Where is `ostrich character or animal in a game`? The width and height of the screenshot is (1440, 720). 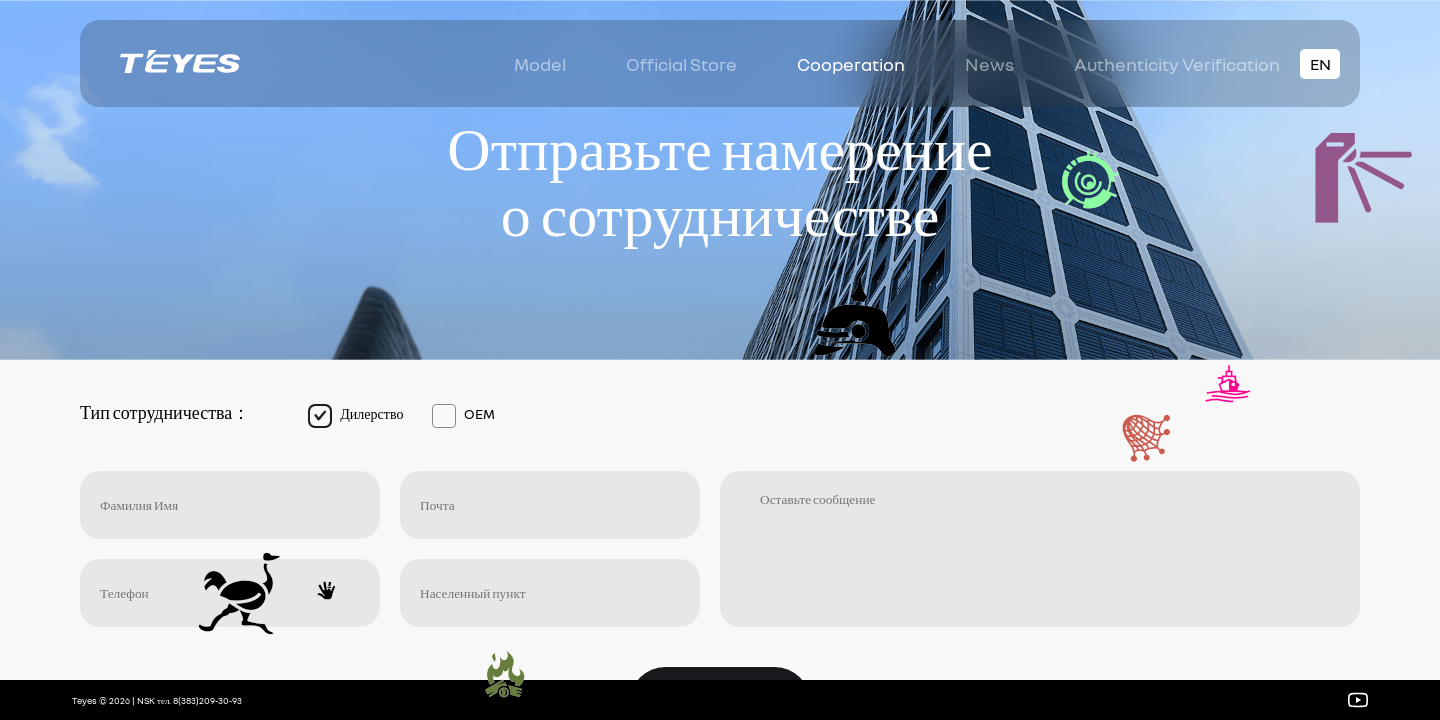
ostrich character or animal in a game is located at coordinates (239, 593).